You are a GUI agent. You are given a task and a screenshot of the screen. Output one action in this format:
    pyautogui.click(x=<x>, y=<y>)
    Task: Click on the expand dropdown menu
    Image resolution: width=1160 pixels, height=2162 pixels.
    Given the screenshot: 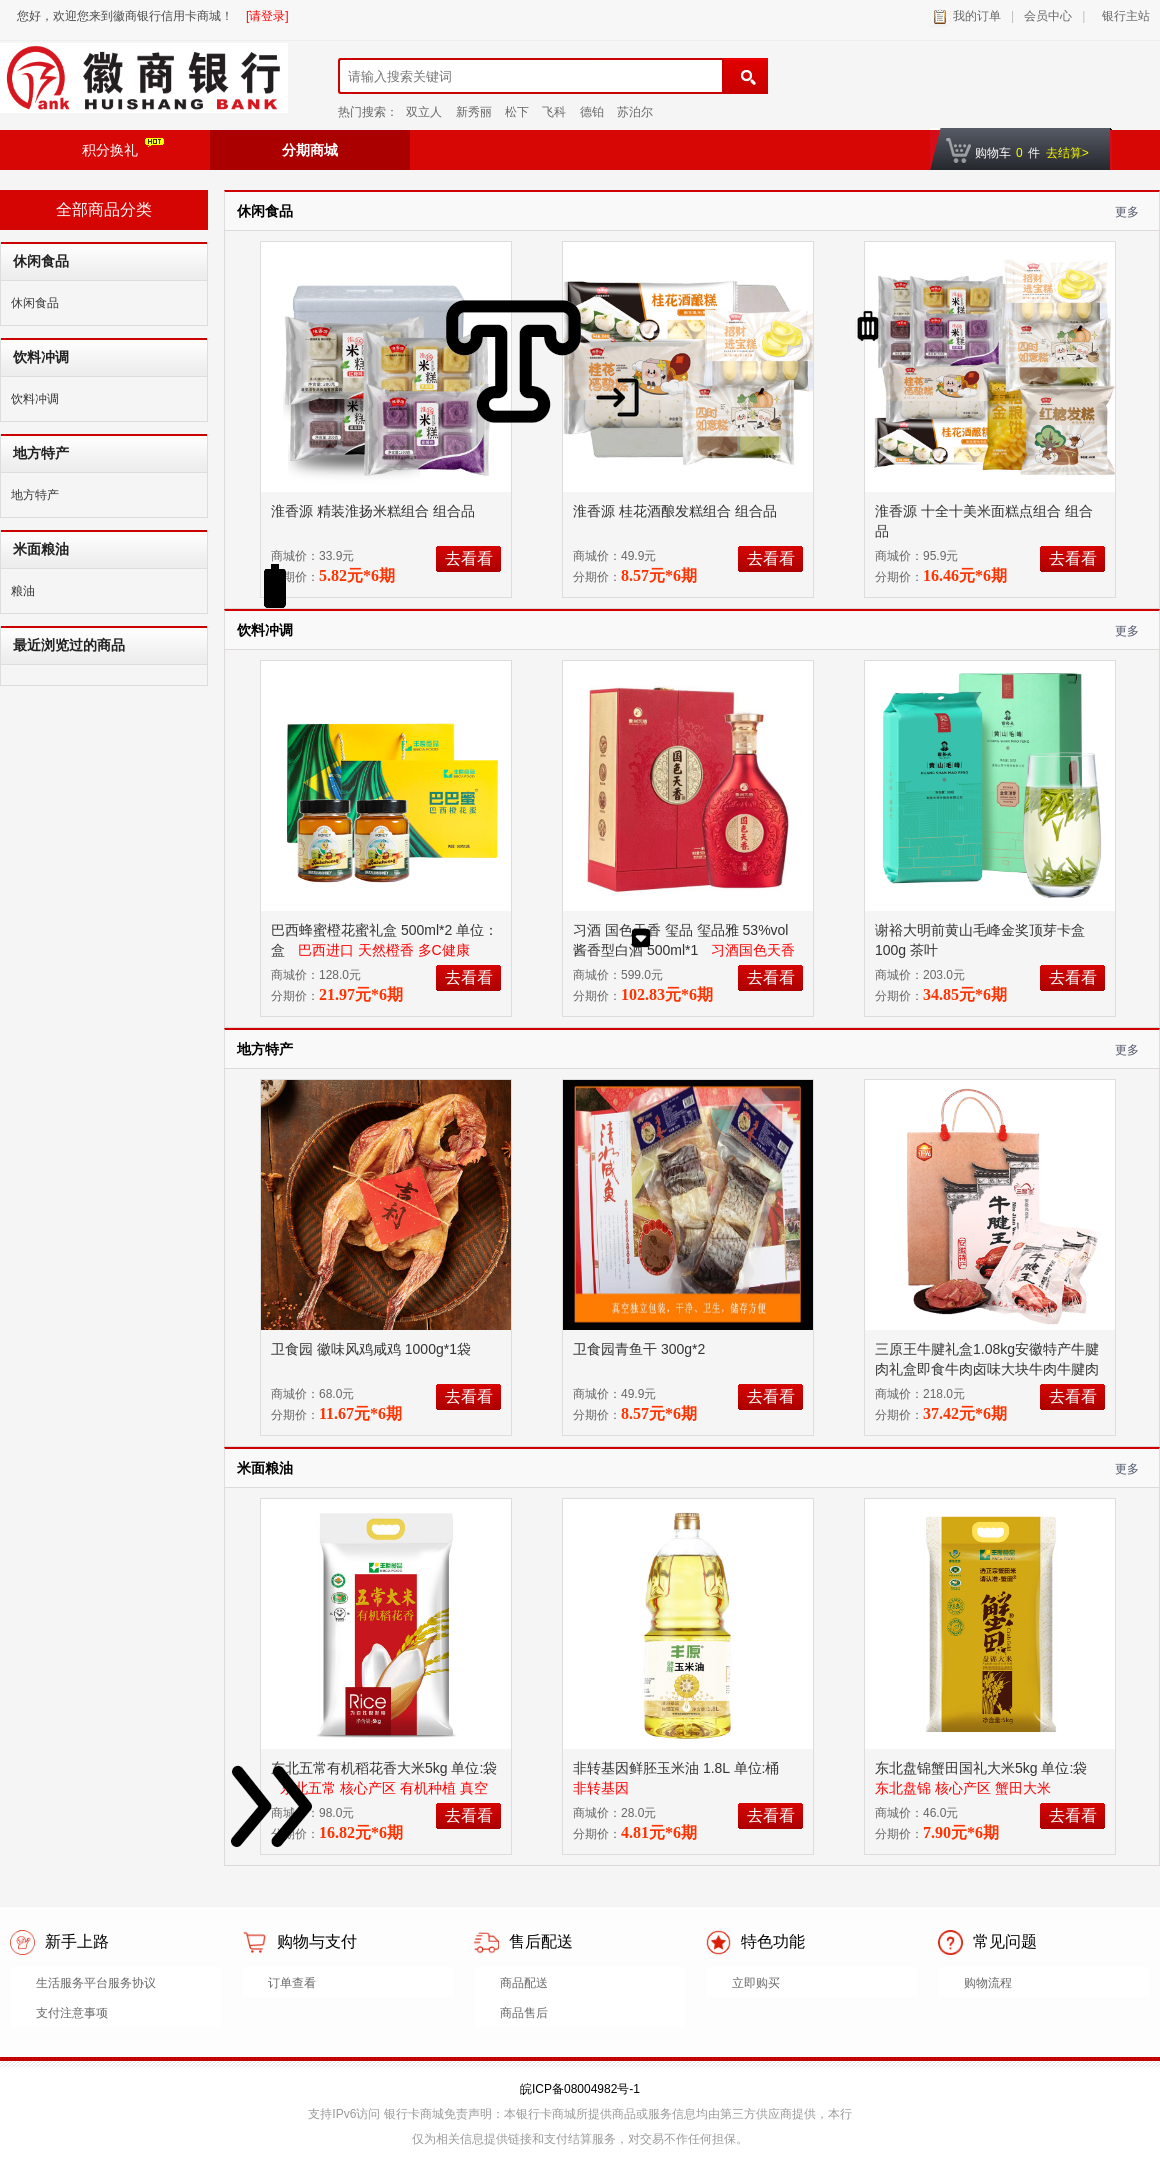 What is the action you would take?
    pyautogui.click(x=641, y=938)
    